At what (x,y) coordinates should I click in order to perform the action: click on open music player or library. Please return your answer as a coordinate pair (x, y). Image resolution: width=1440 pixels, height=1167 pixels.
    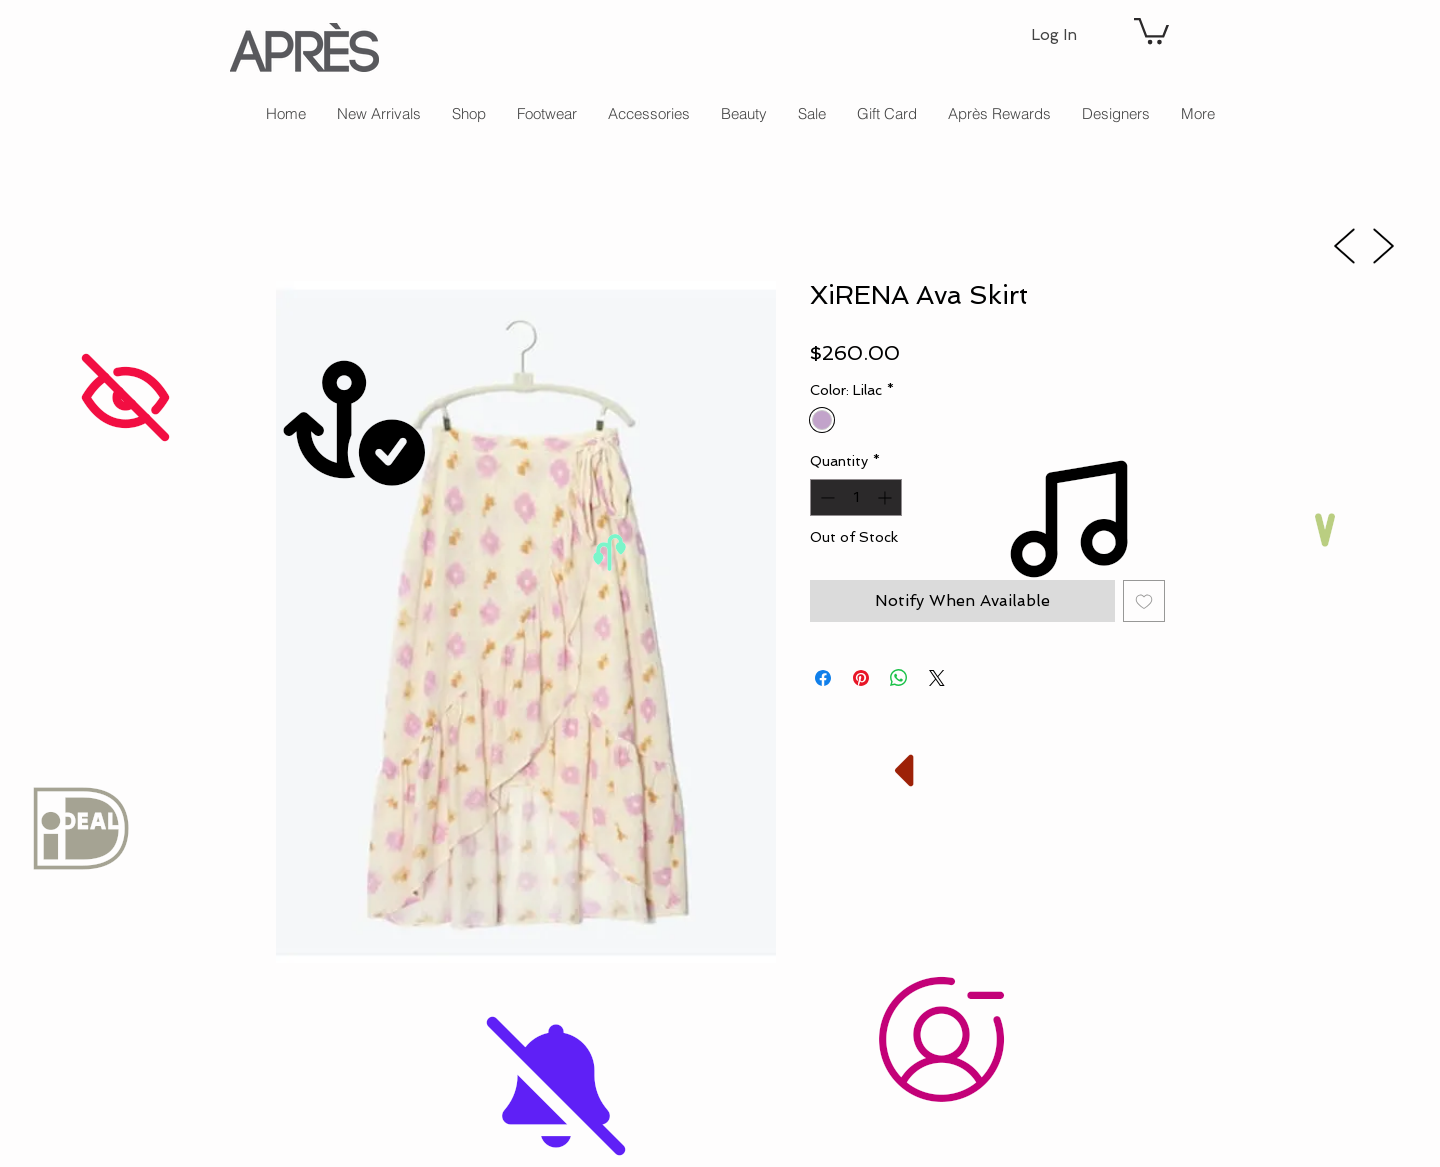
    Looking at the image, I should click on (1069, 519).